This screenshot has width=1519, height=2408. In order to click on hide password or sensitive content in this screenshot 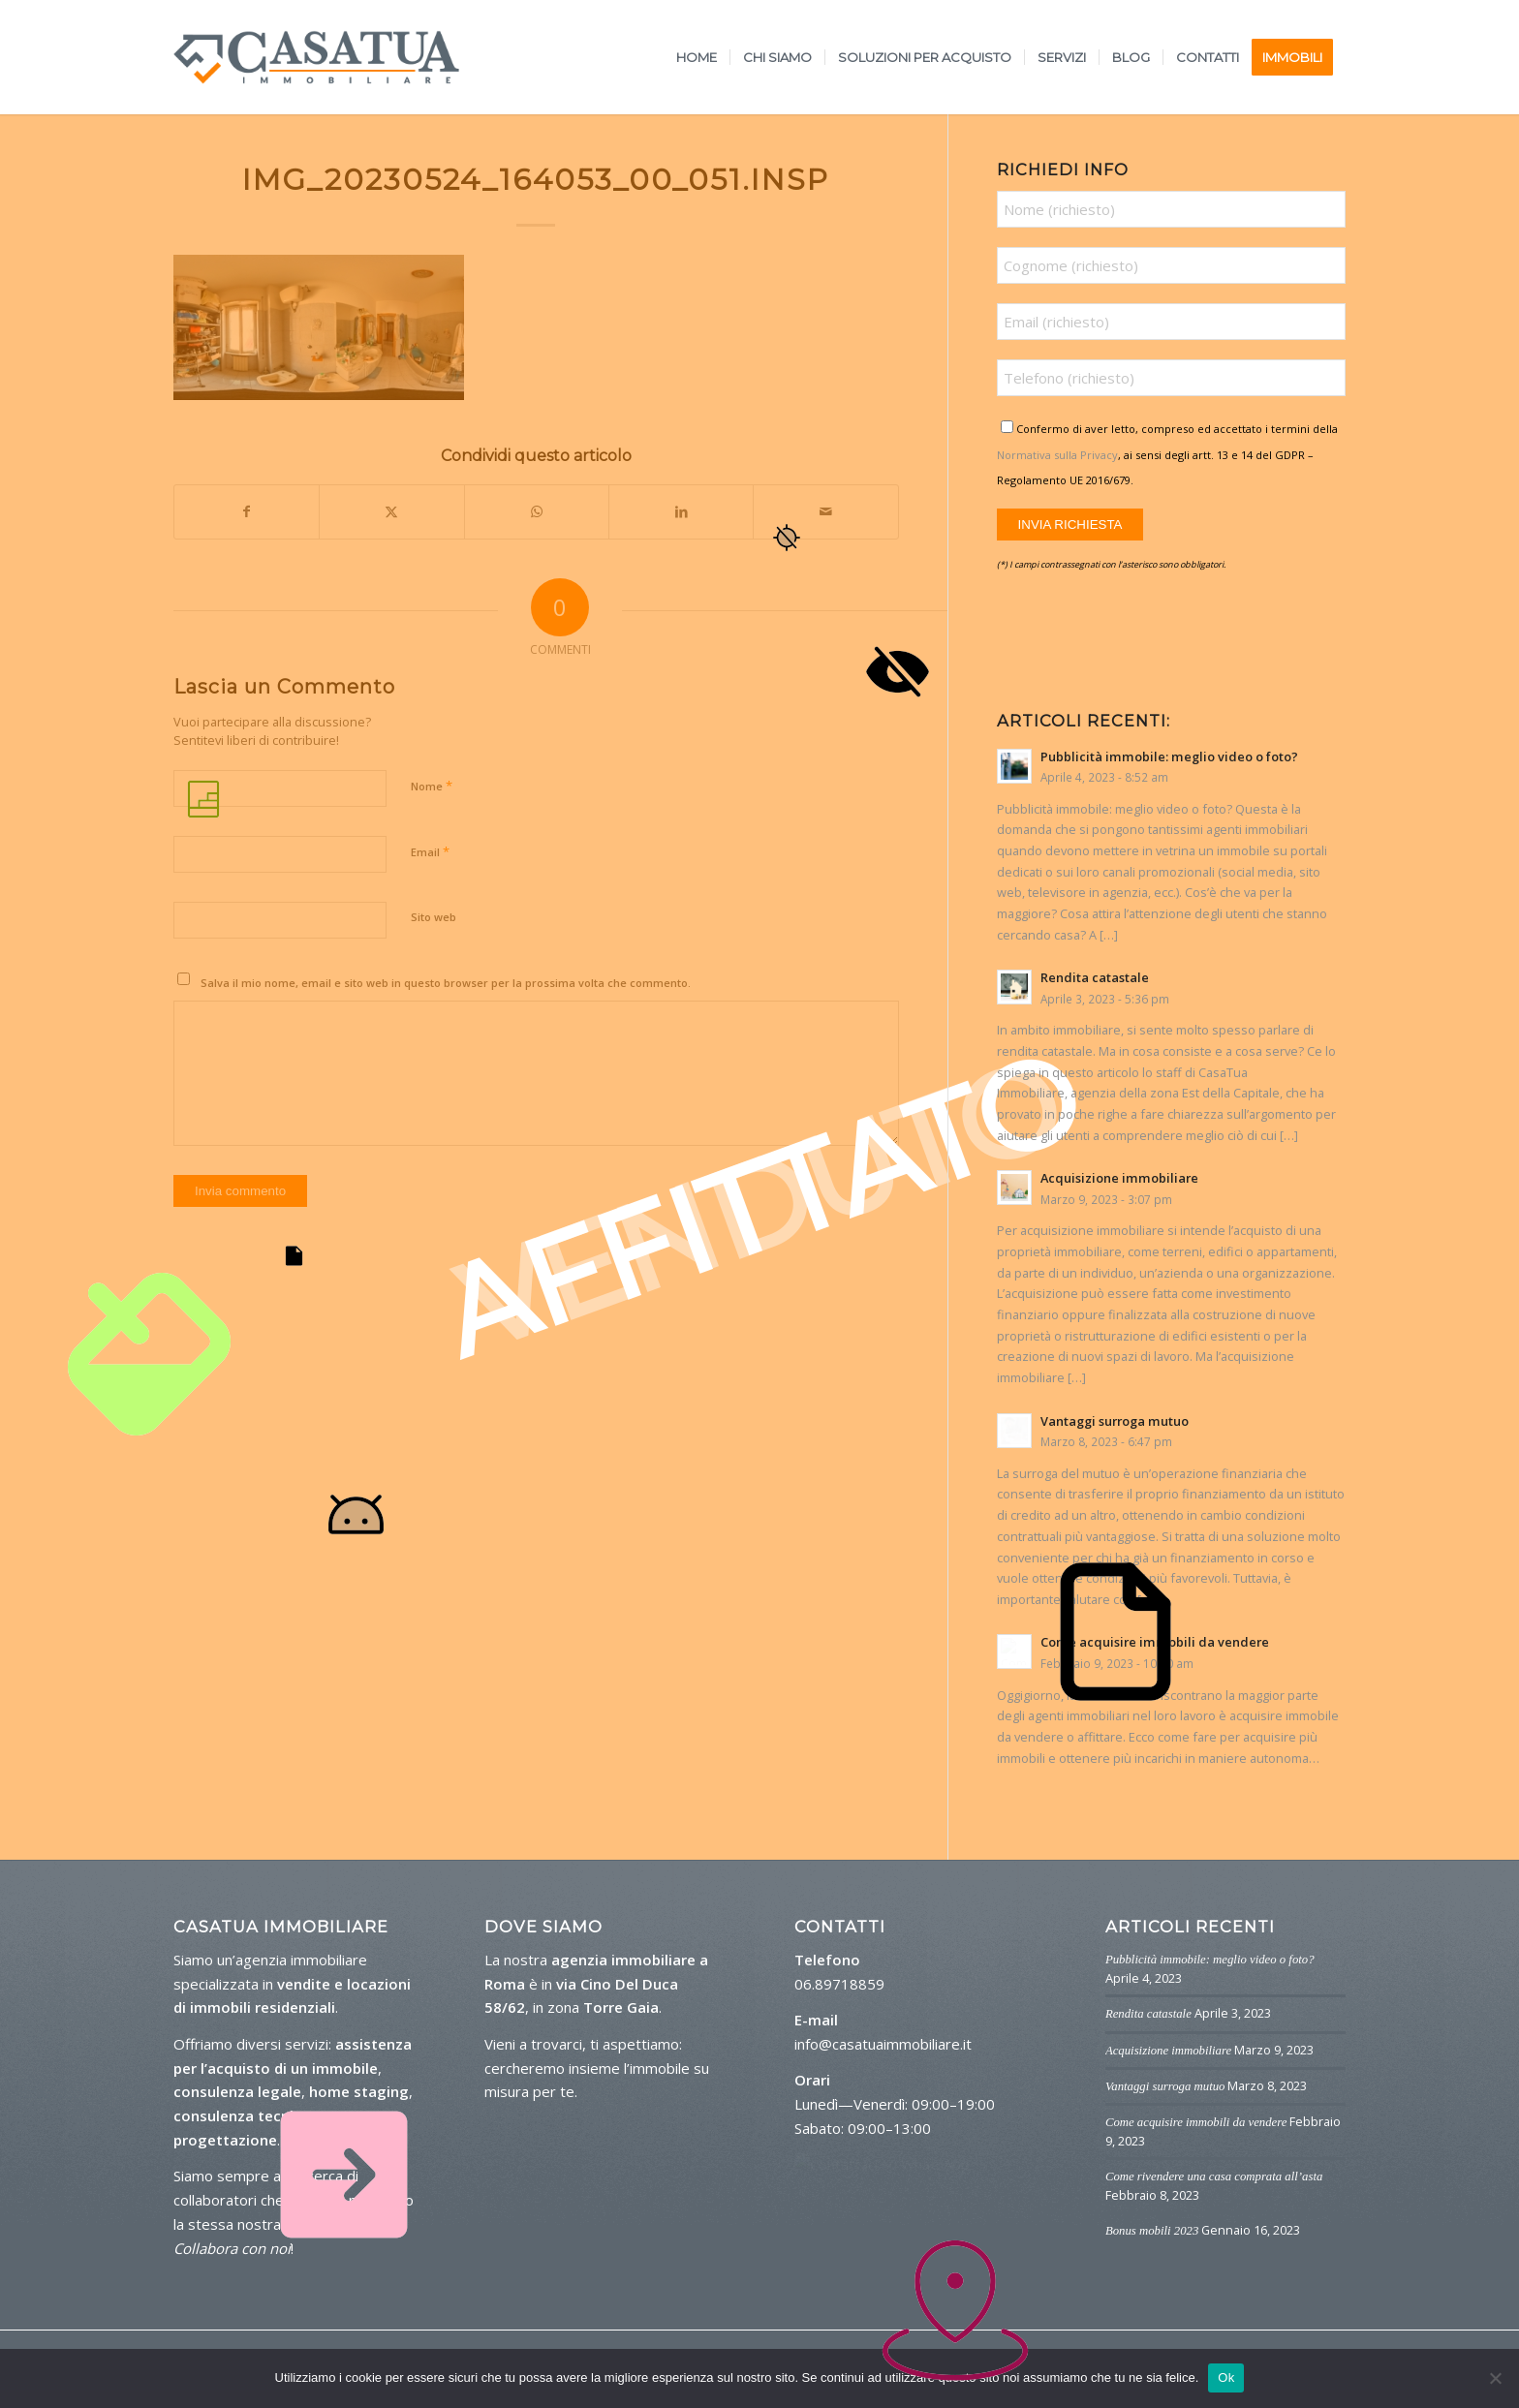, I will do `click(897, 671)`.